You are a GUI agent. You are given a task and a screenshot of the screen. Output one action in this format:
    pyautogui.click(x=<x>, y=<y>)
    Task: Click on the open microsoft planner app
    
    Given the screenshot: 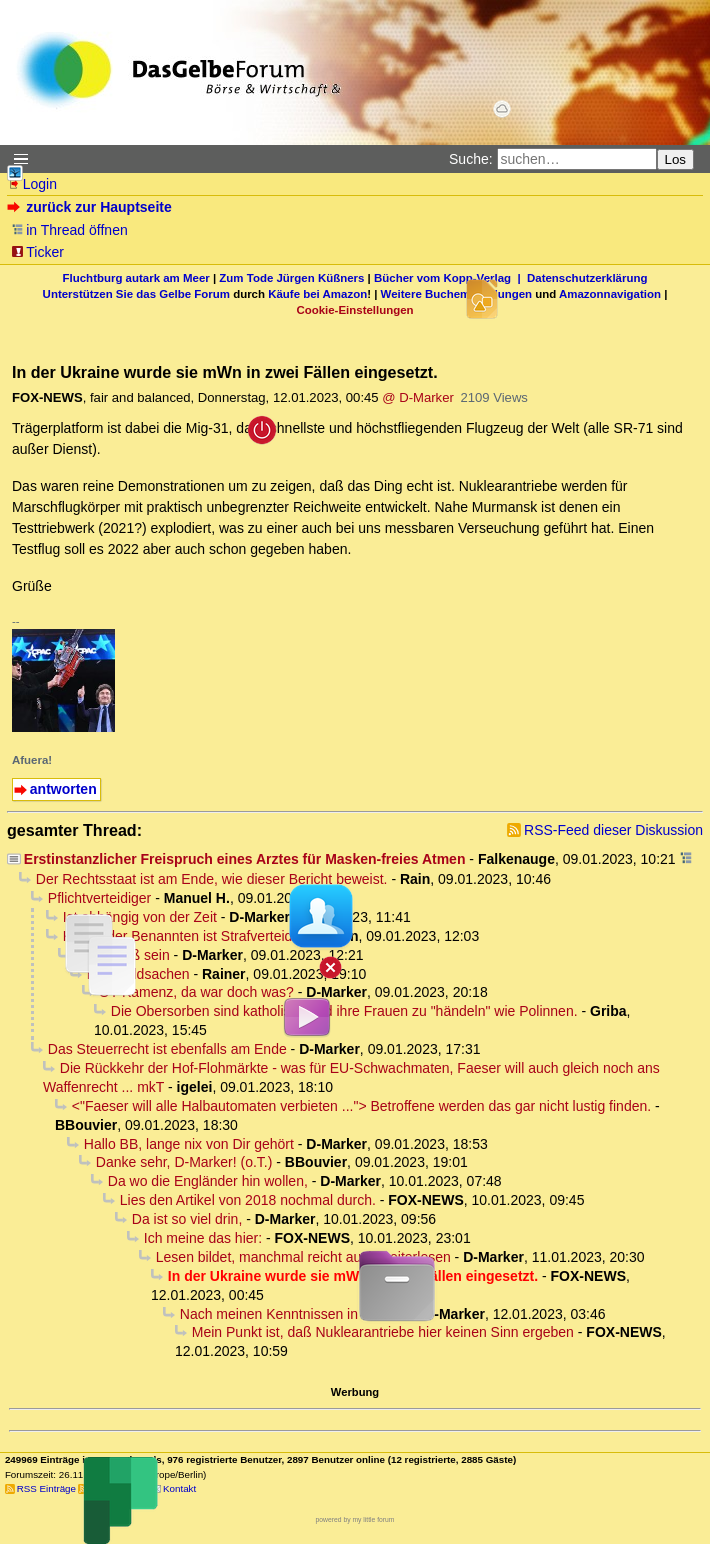 What is the action you would take?
    pyautogui.click(x=120, y=1500)
    